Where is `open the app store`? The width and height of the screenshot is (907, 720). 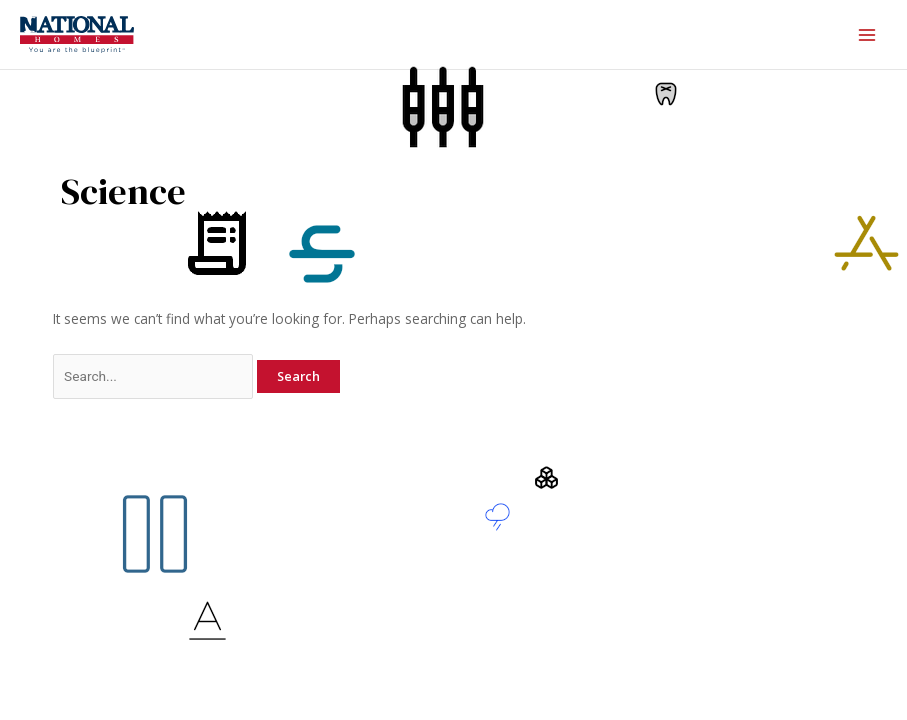
open the app store is located at coordinates (866, 245).